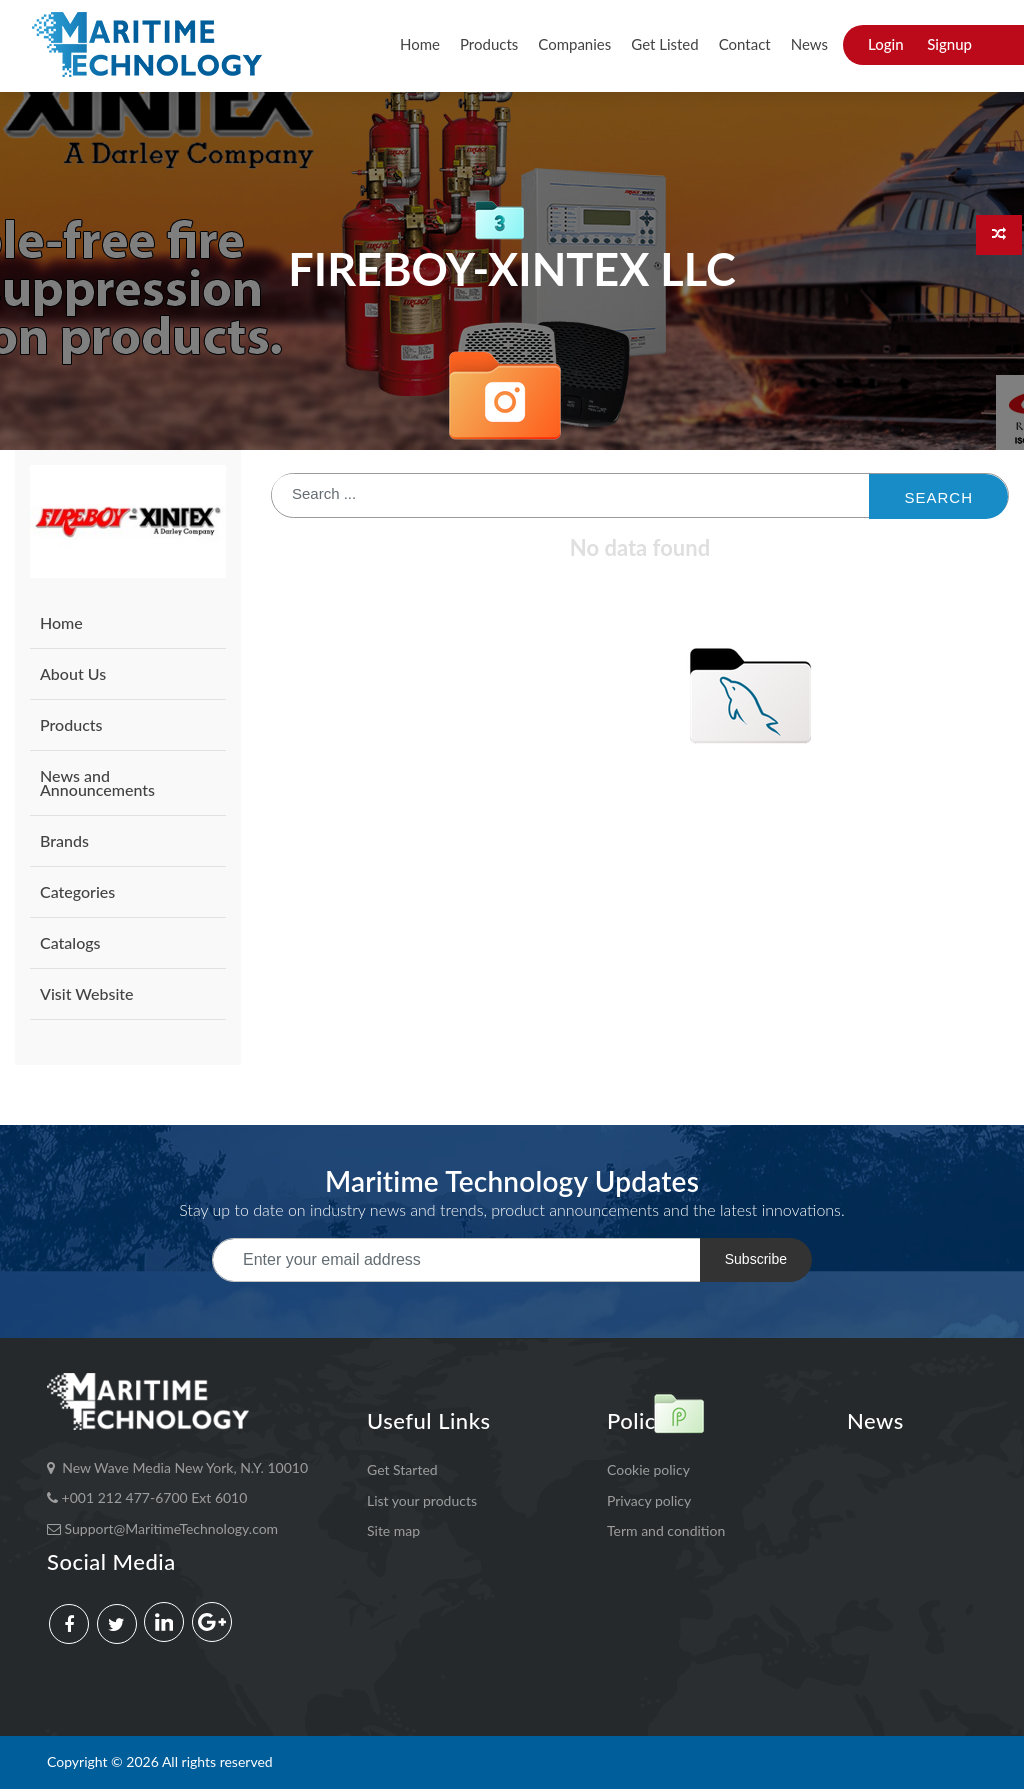  I want to click on open android pie system files folder, so click(679, 1415).